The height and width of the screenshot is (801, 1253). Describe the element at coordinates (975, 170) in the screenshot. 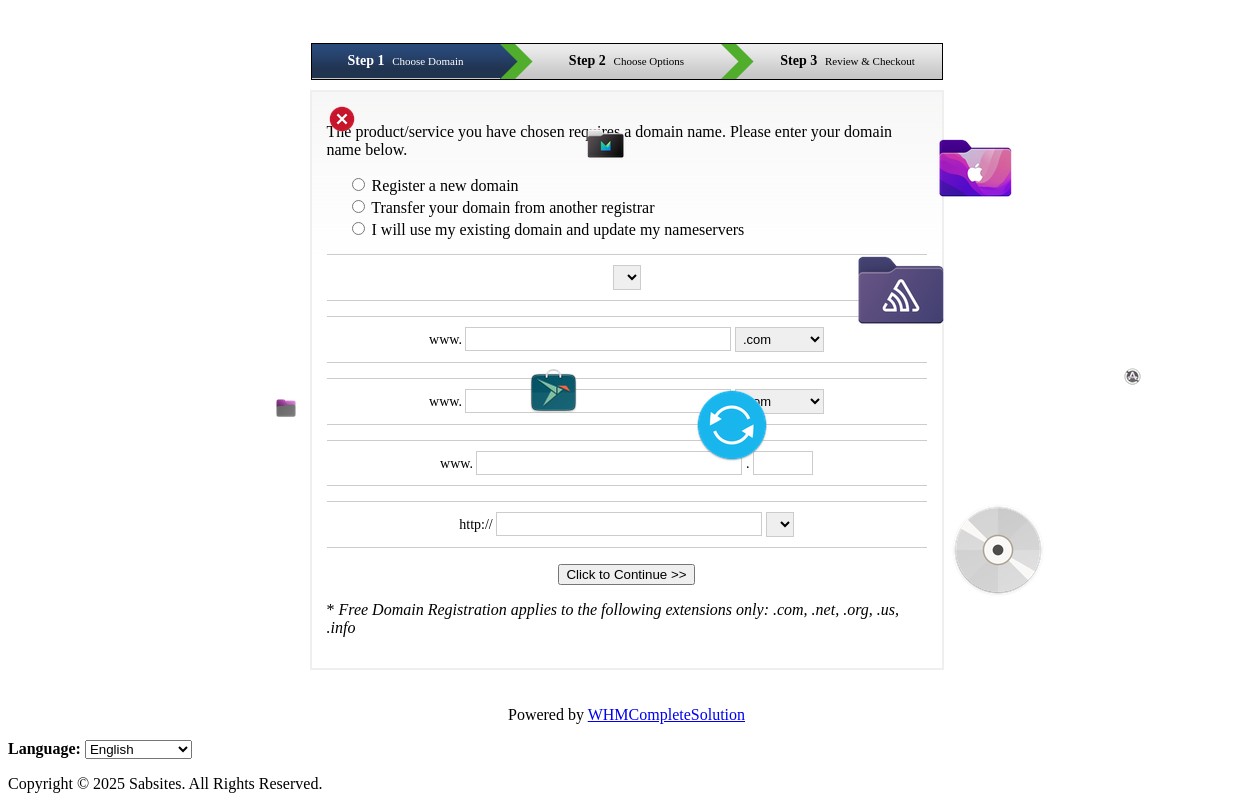

I see `open mac os monterey system folder` at that location.